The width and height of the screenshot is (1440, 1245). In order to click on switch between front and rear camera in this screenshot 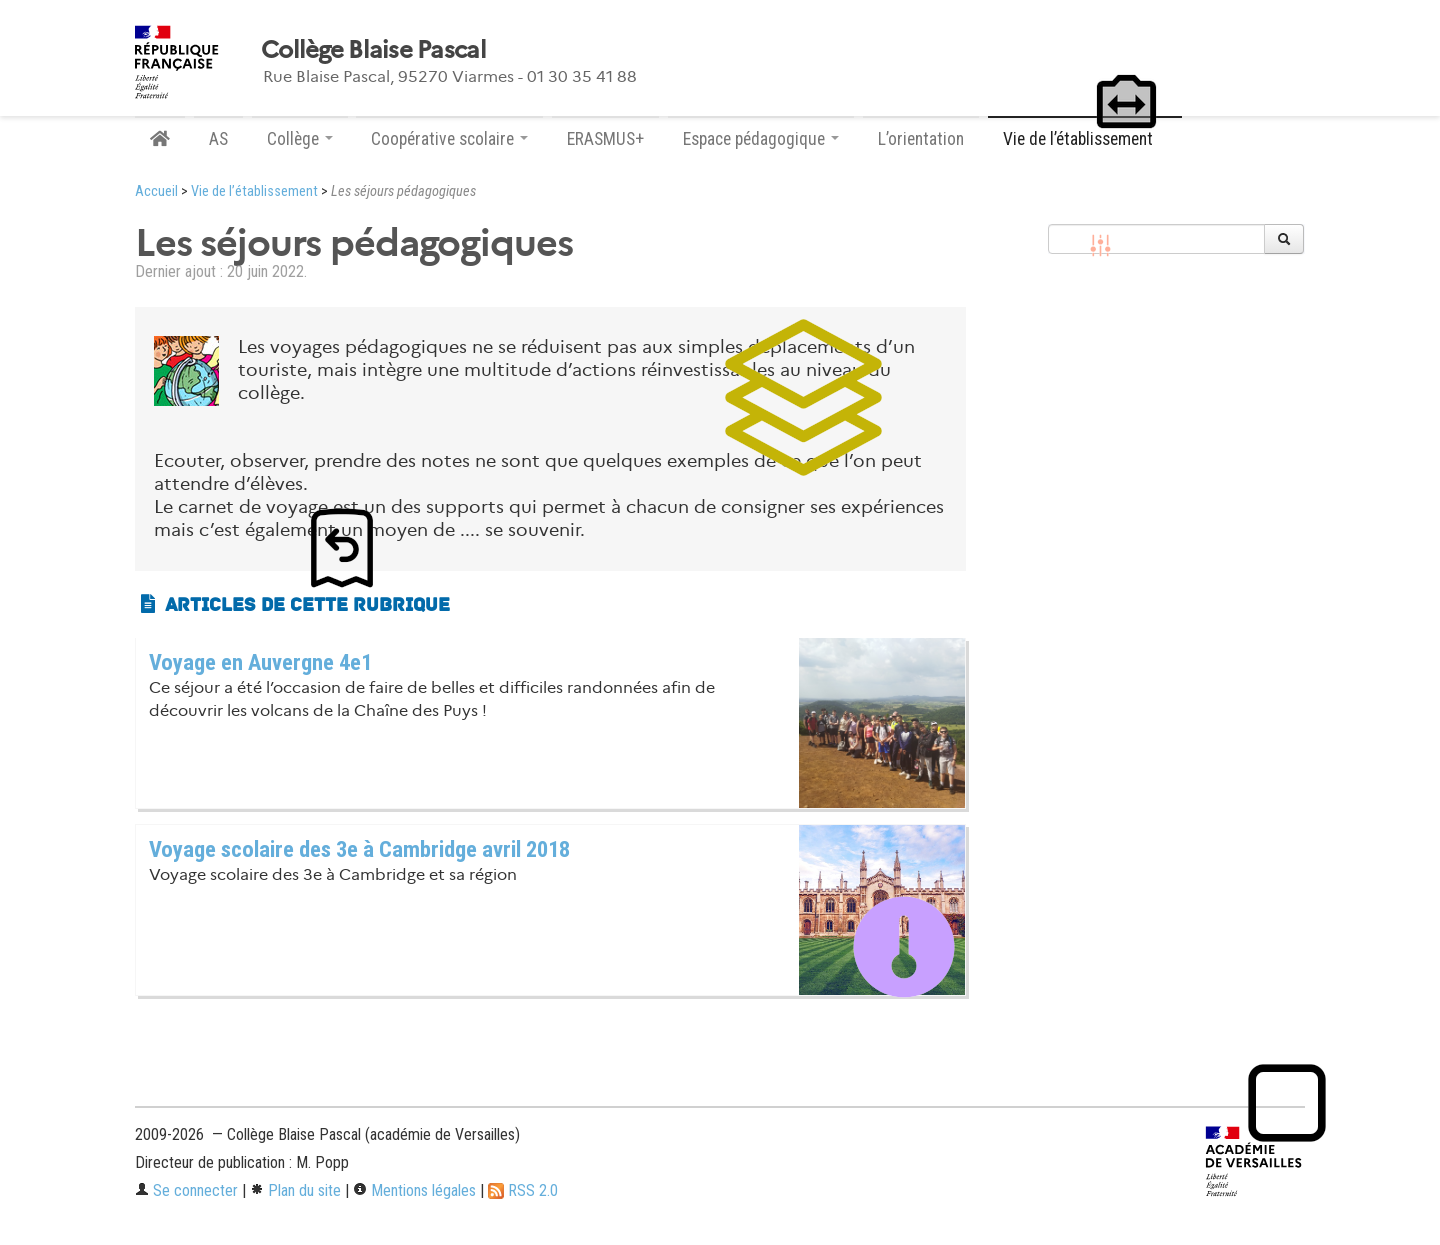, I will do `click(1126, 104)`.